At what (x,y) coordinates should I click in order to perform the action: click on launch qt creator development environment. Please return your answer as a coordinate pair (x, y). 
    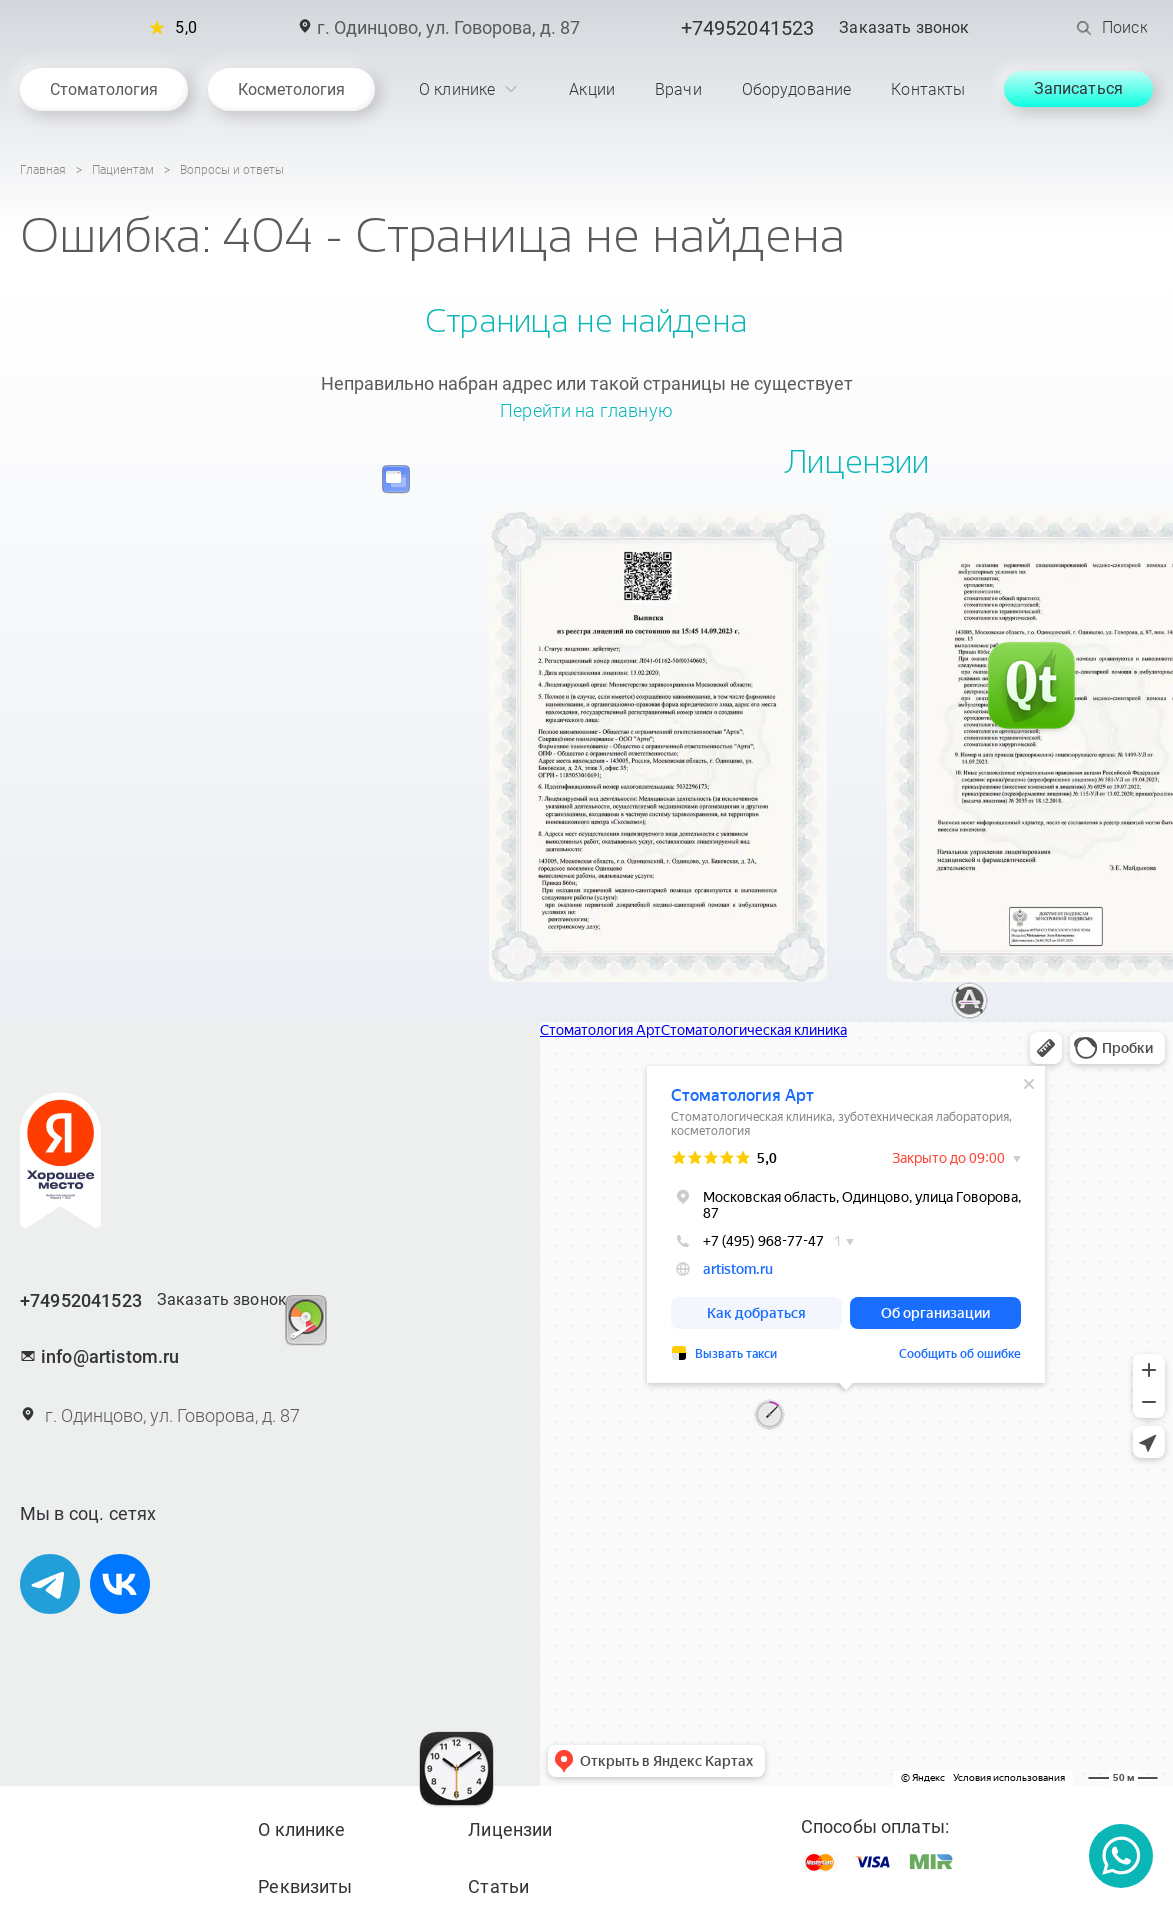
    Looking at the image, I should click on (1031, 685).